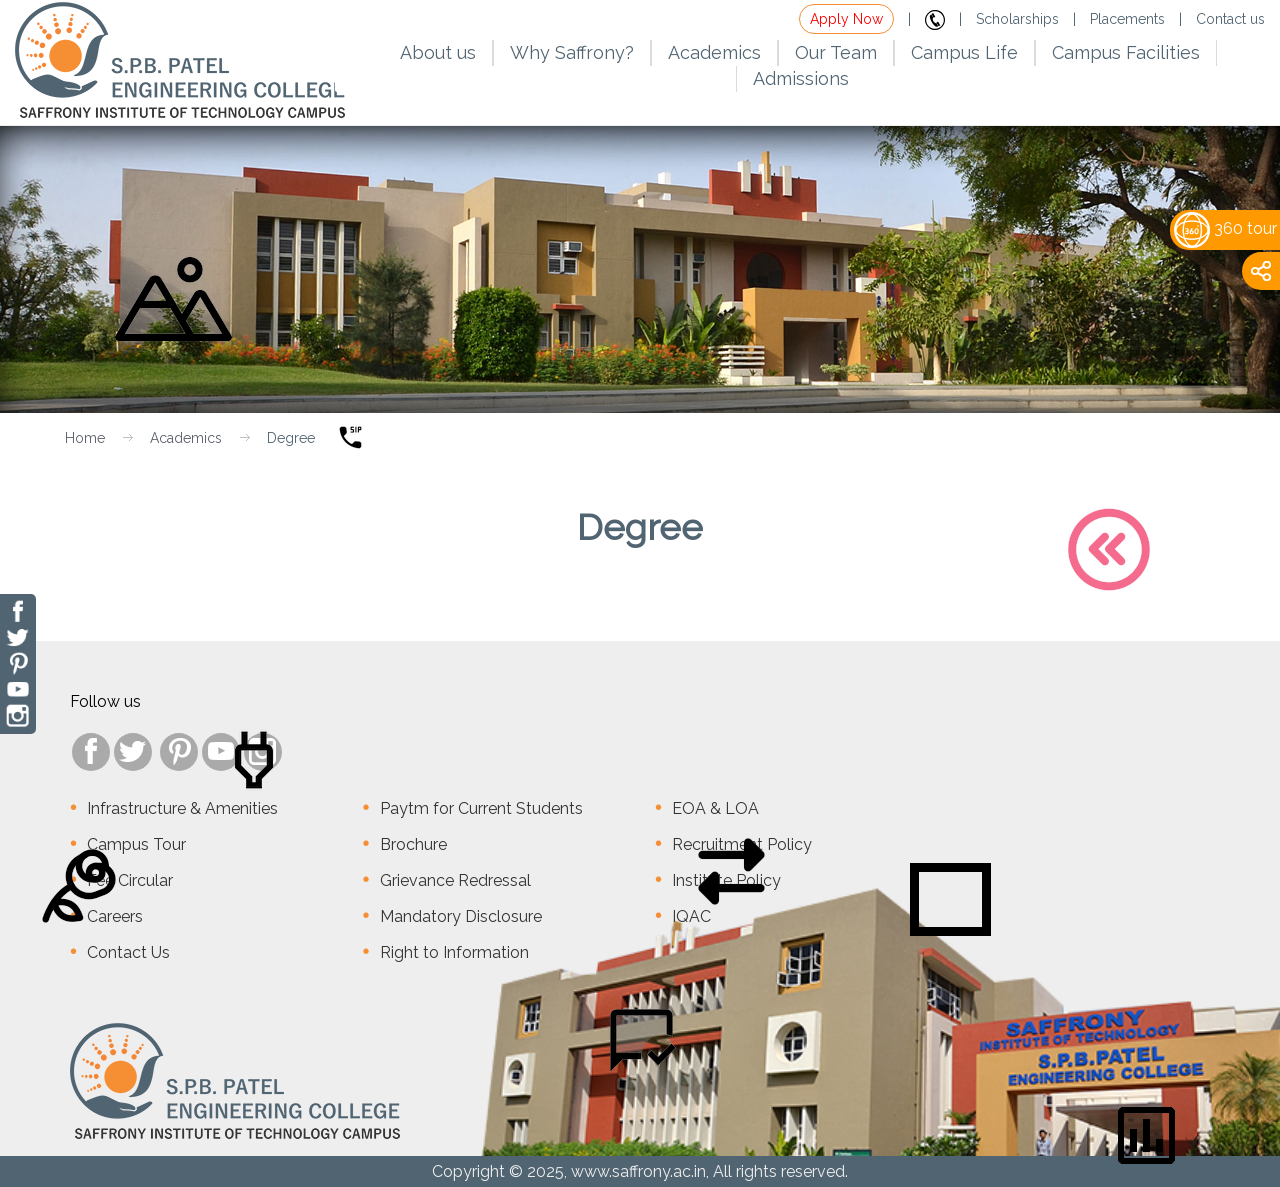  I want to click on crop image to 3:2 aspect ratio, so click(950, 899).